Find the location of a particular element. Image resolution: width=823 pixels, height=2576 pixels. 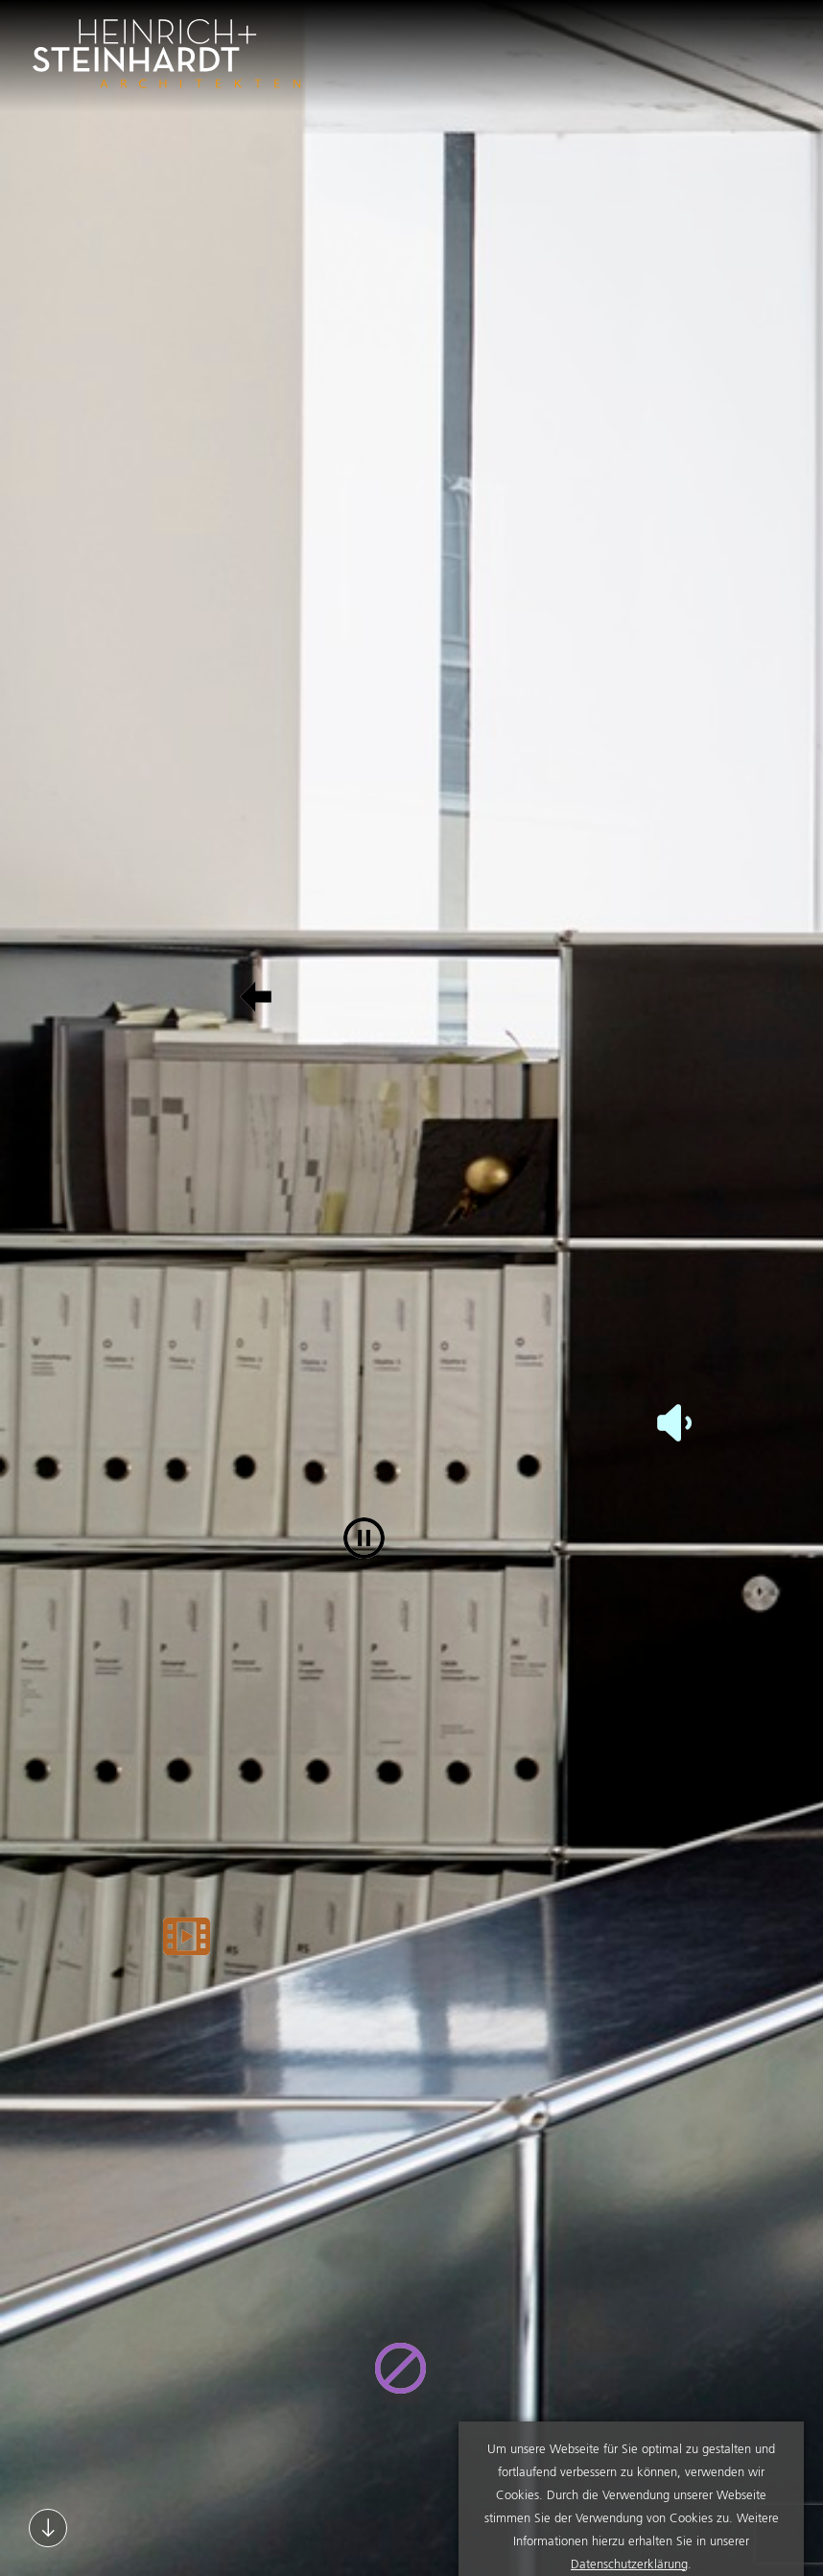

go back to the previous screen is located at coordinates (255, 996).